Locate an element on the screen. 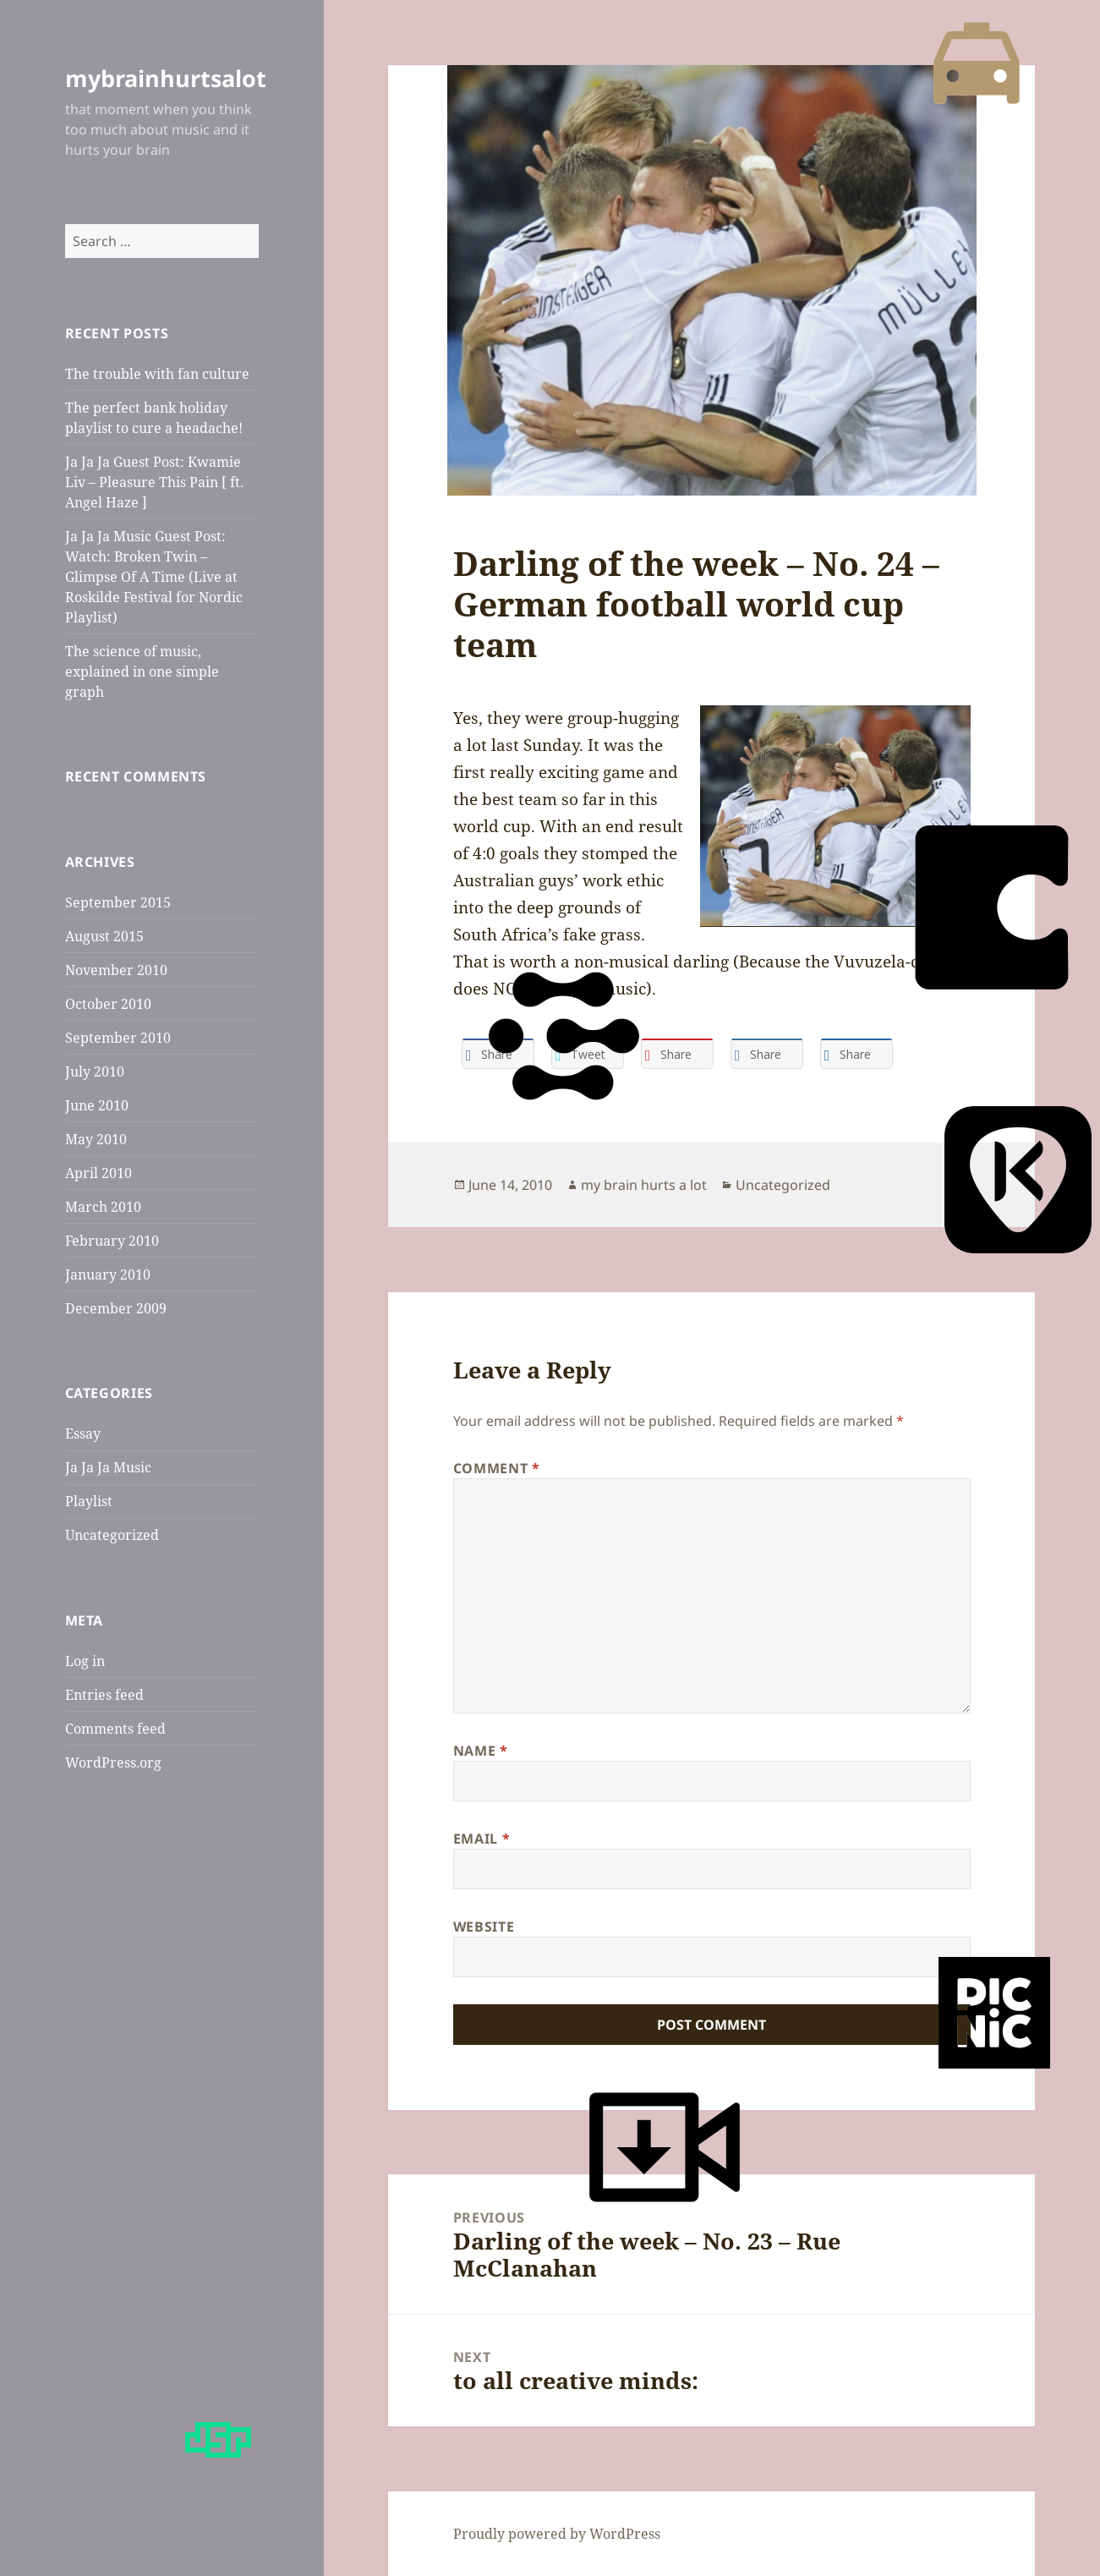 The height and width of the screenshot is (2576, 1100). open the Picnic grocery delivery app is located at coordinates (994, 2013).